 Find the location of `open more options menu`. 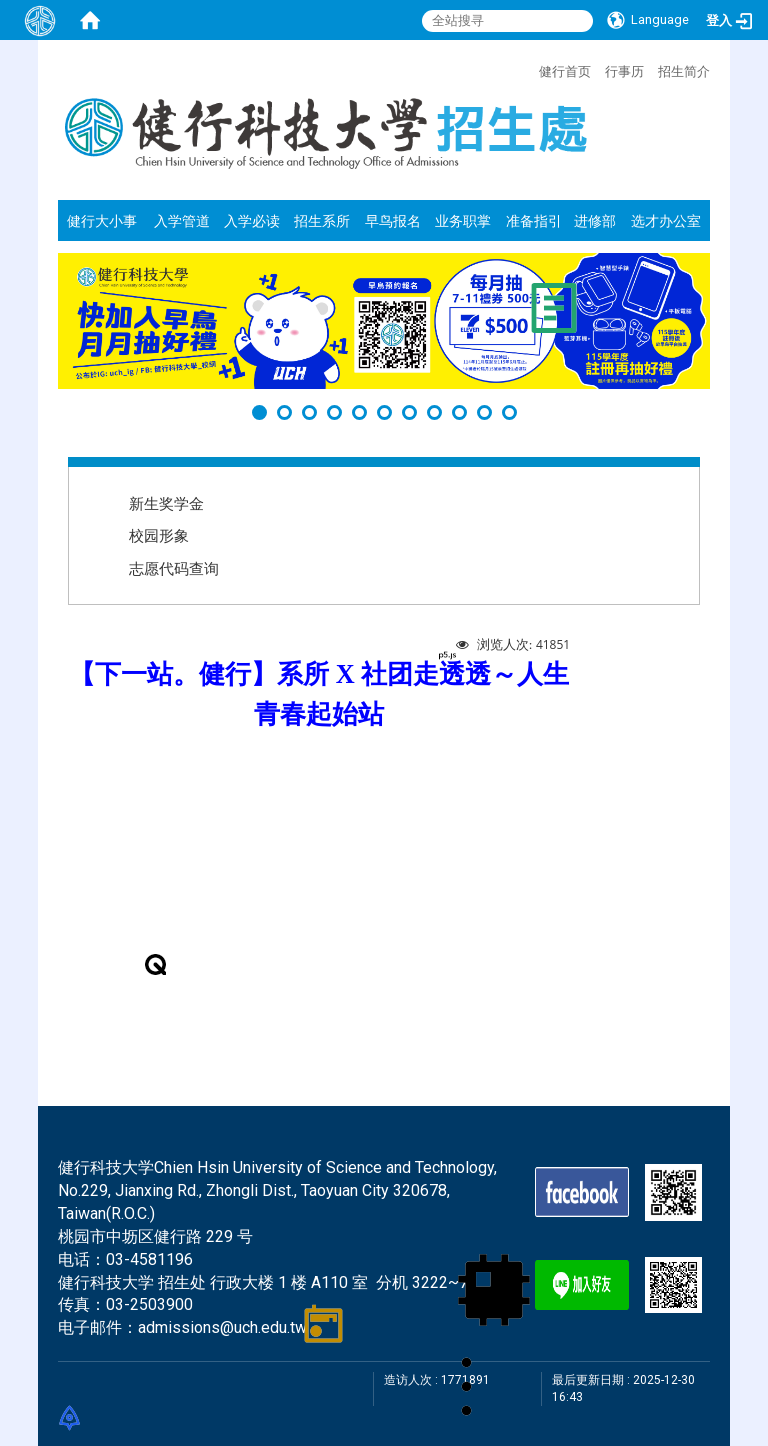

open more options menu is located at coordinates (466, 1386).